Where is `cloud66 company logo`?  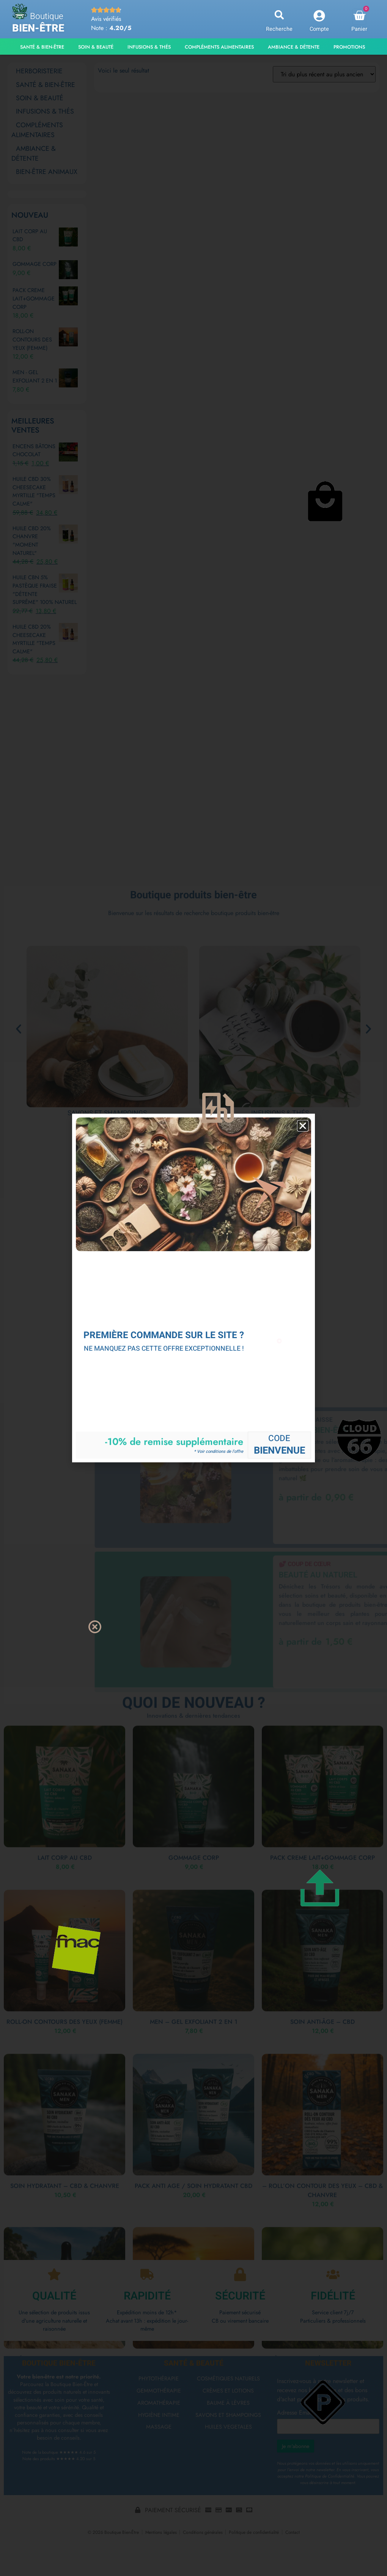
cloud66 company logo is located at coordinates (359, 1440).